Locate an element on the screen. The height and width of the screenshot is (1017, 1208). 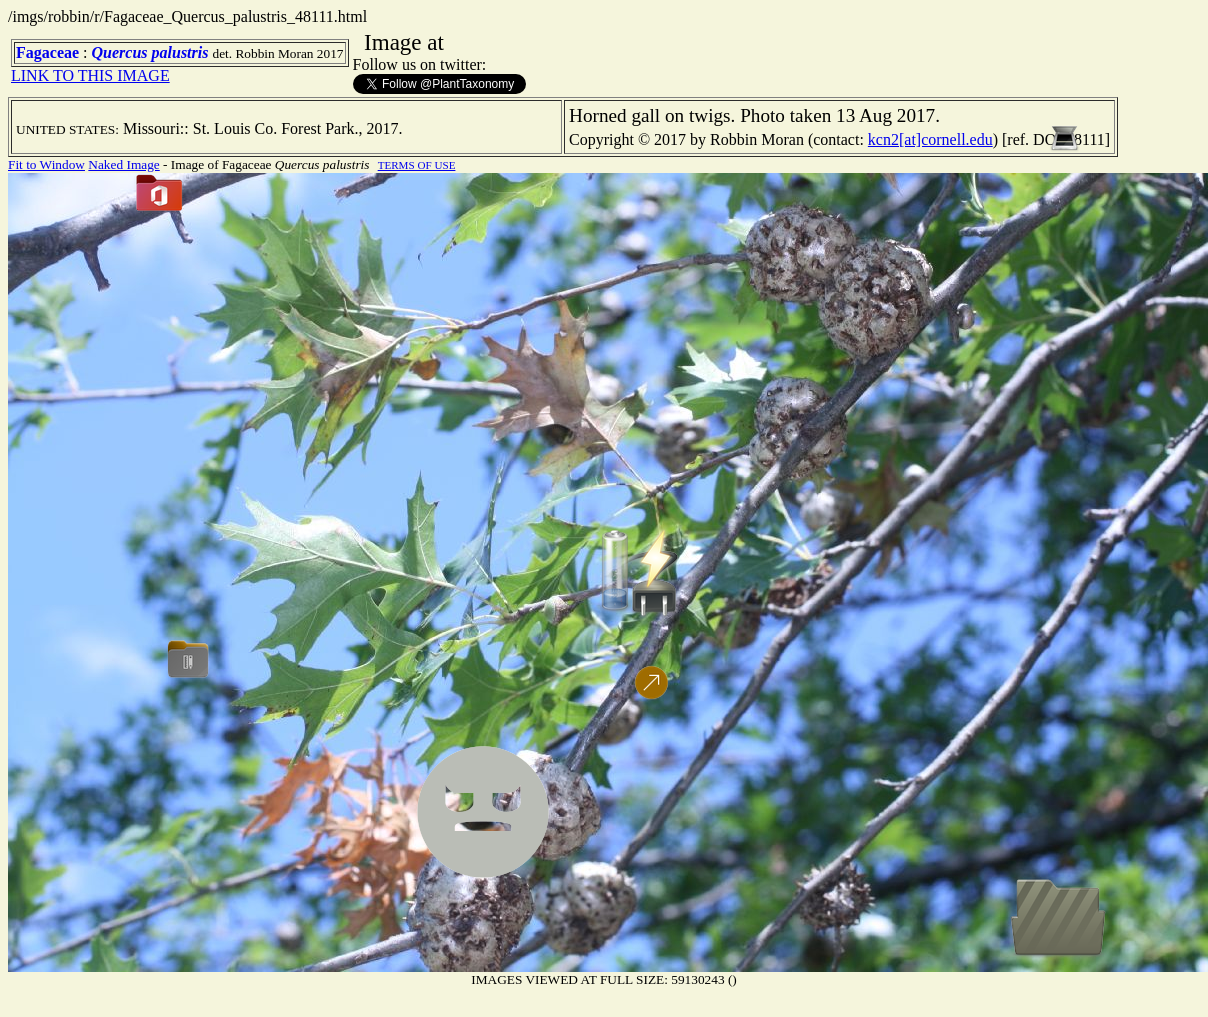
react with anger to a message or post is located at coordinates (483, 812).